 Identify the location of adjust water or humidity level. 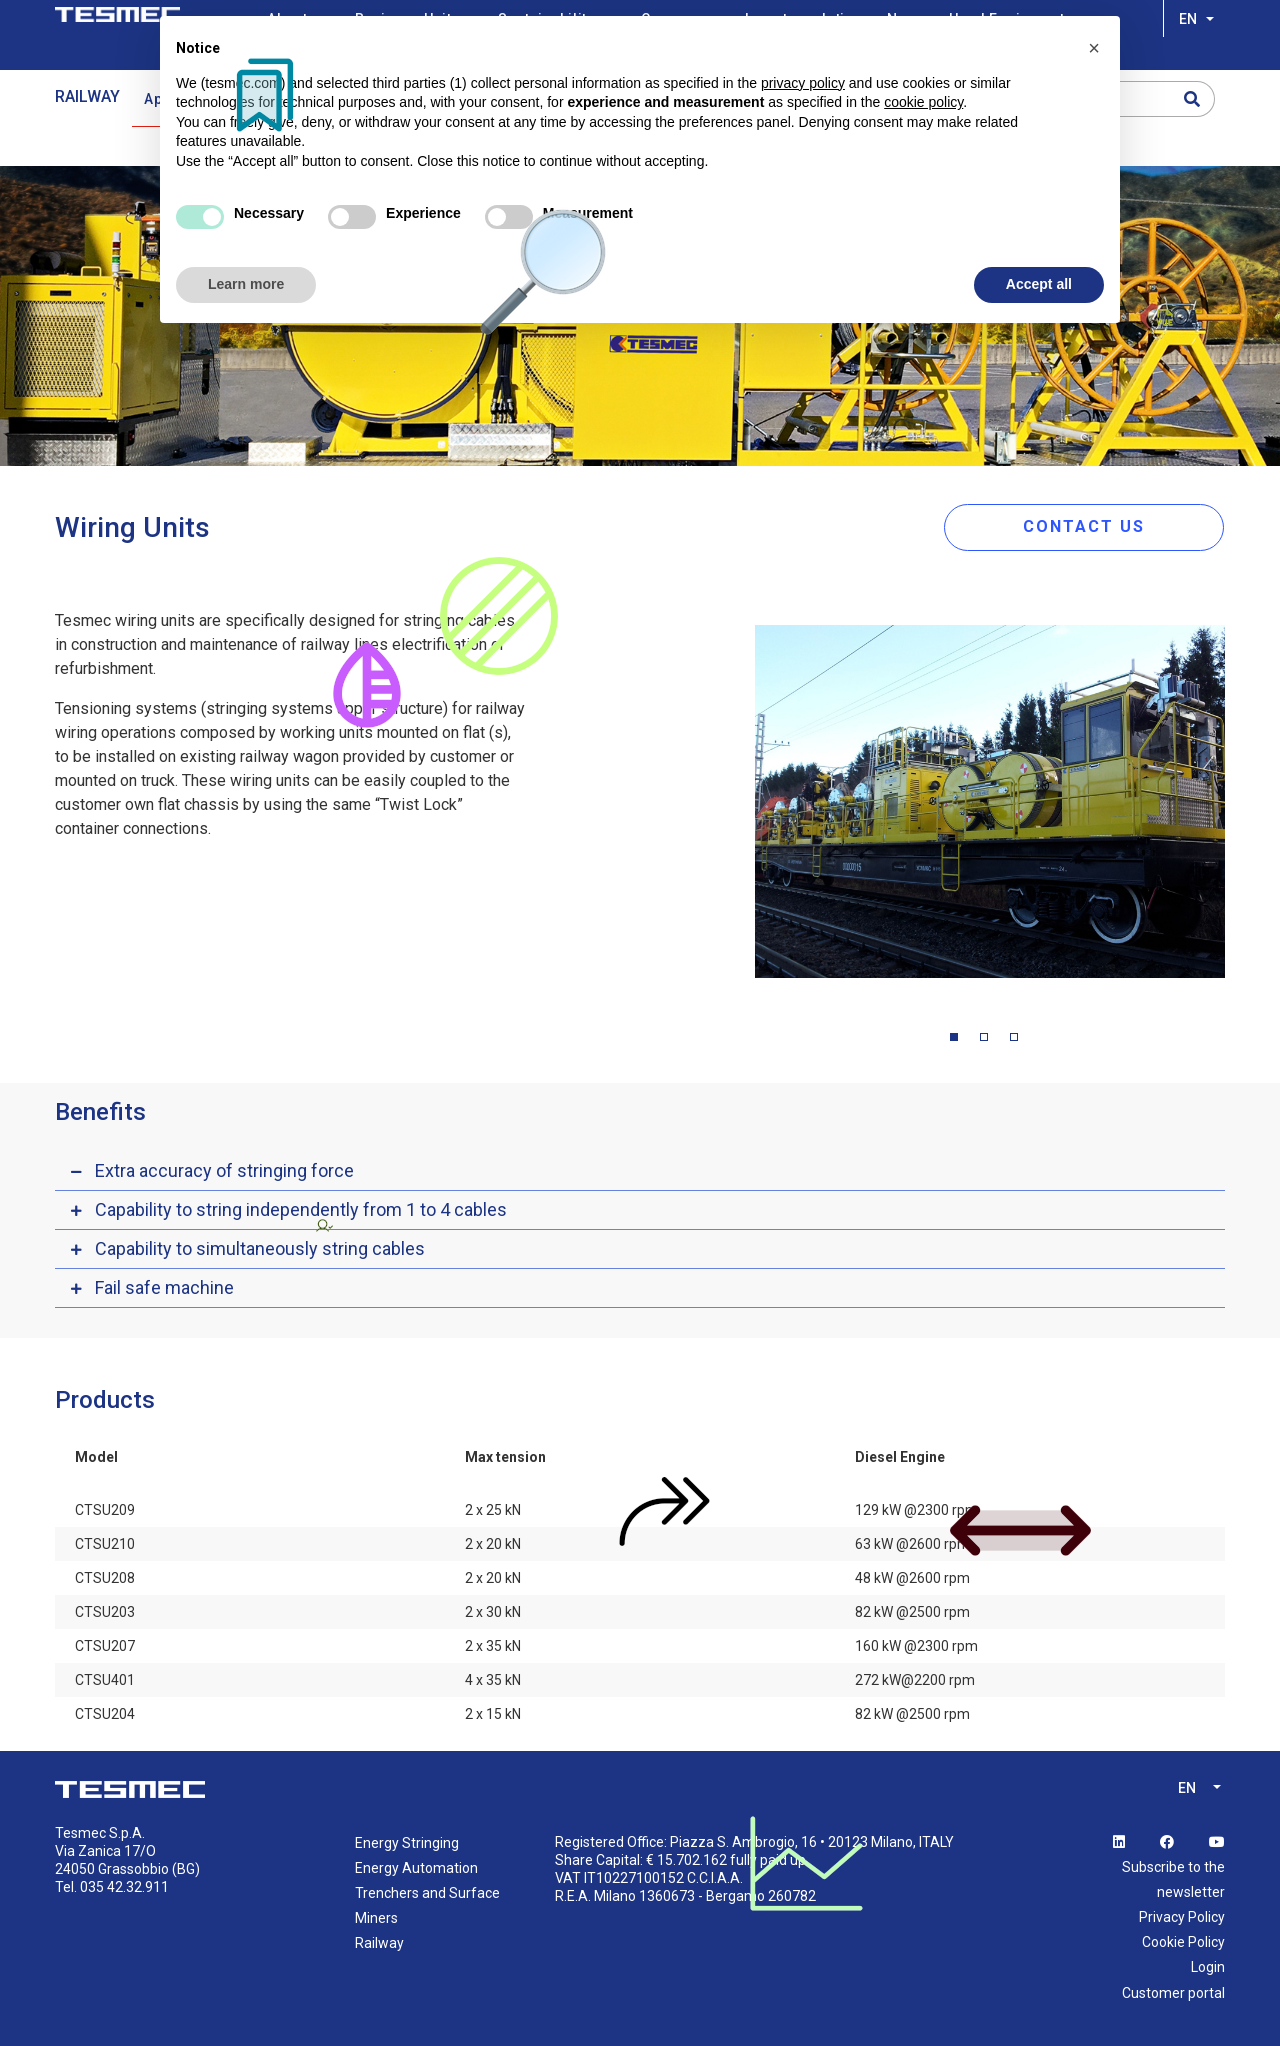
(367, 688).